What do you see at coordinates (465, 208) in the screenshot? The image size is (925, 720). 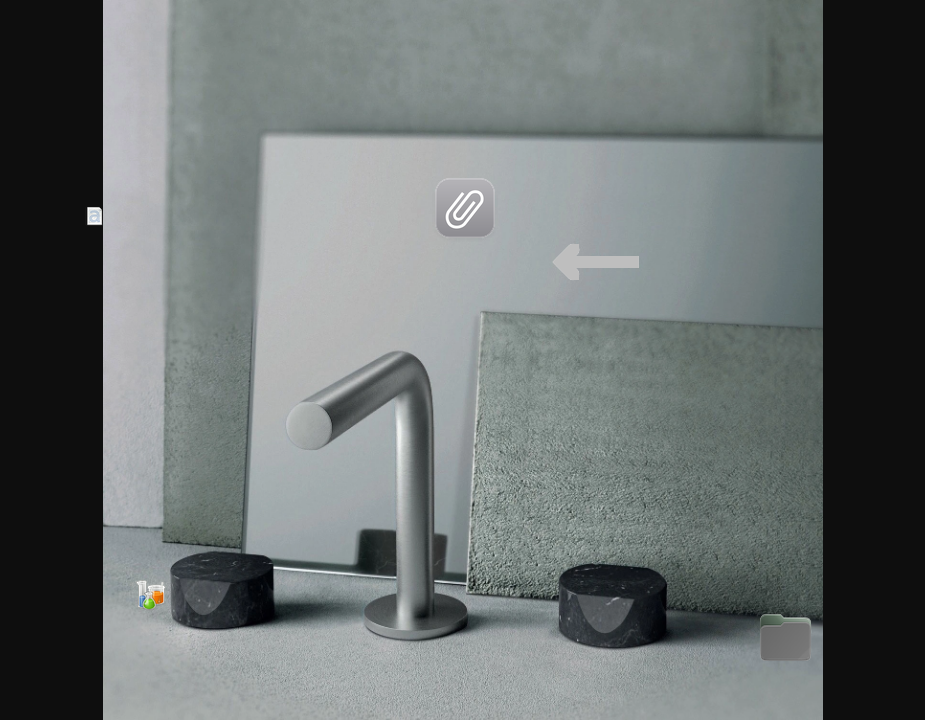 I see `open office or productivity applications` at bounding box center [465, 208].